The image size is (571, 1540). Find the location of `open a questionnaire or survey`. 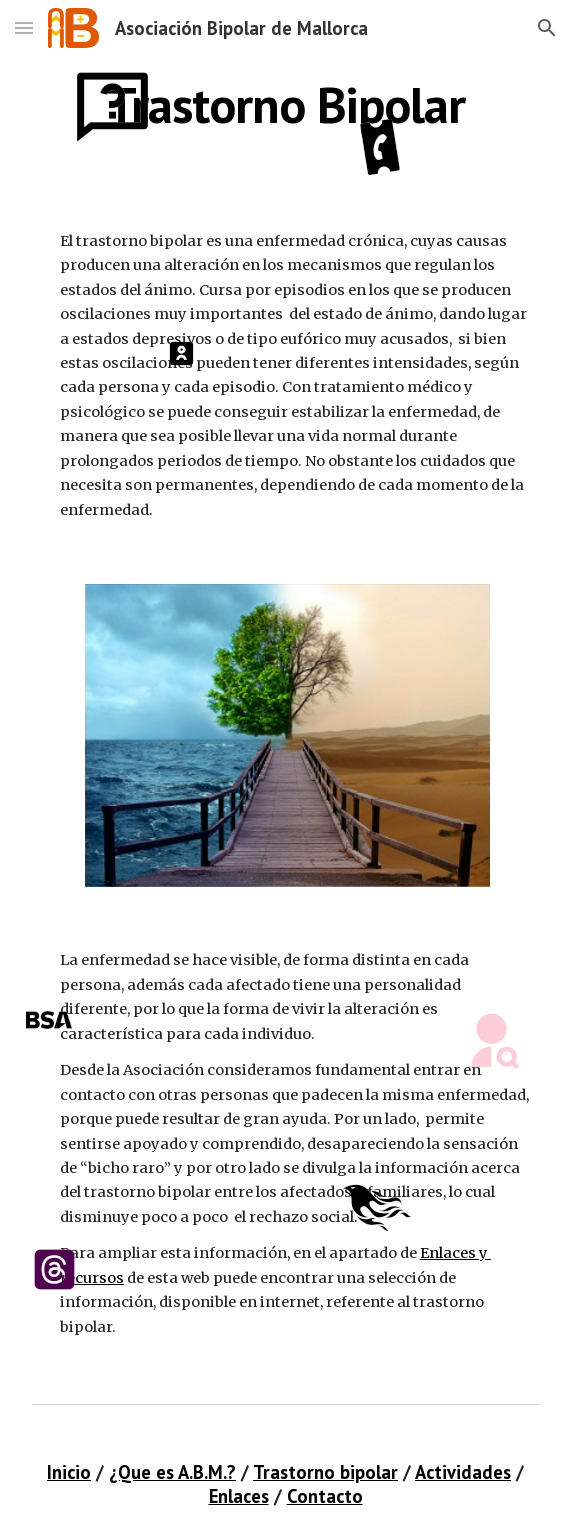

open a questionnaire or survey is located at coordinates (112, 104).